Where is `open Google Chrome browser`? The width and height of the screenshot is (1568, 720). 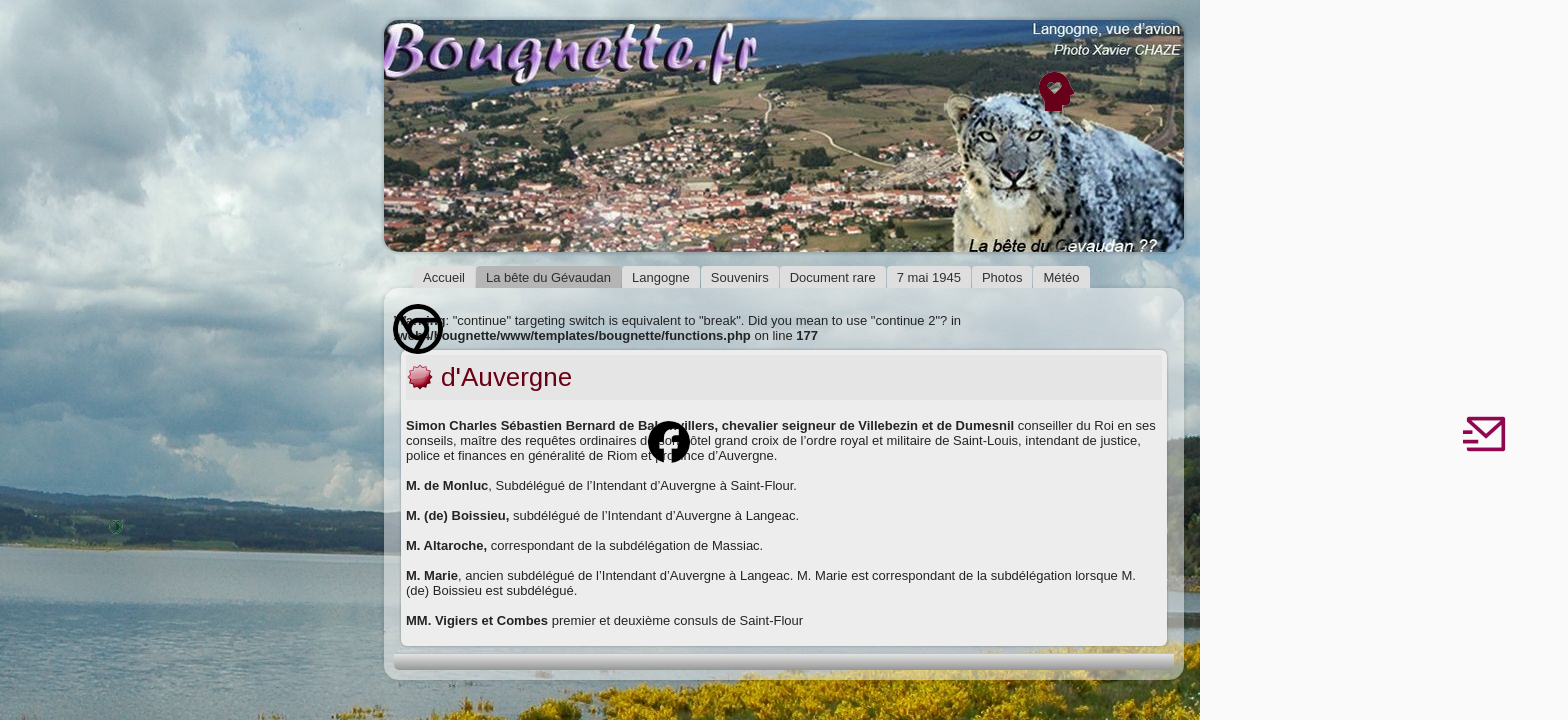
open Google Chrome browser is located at coordinates (418, 329).